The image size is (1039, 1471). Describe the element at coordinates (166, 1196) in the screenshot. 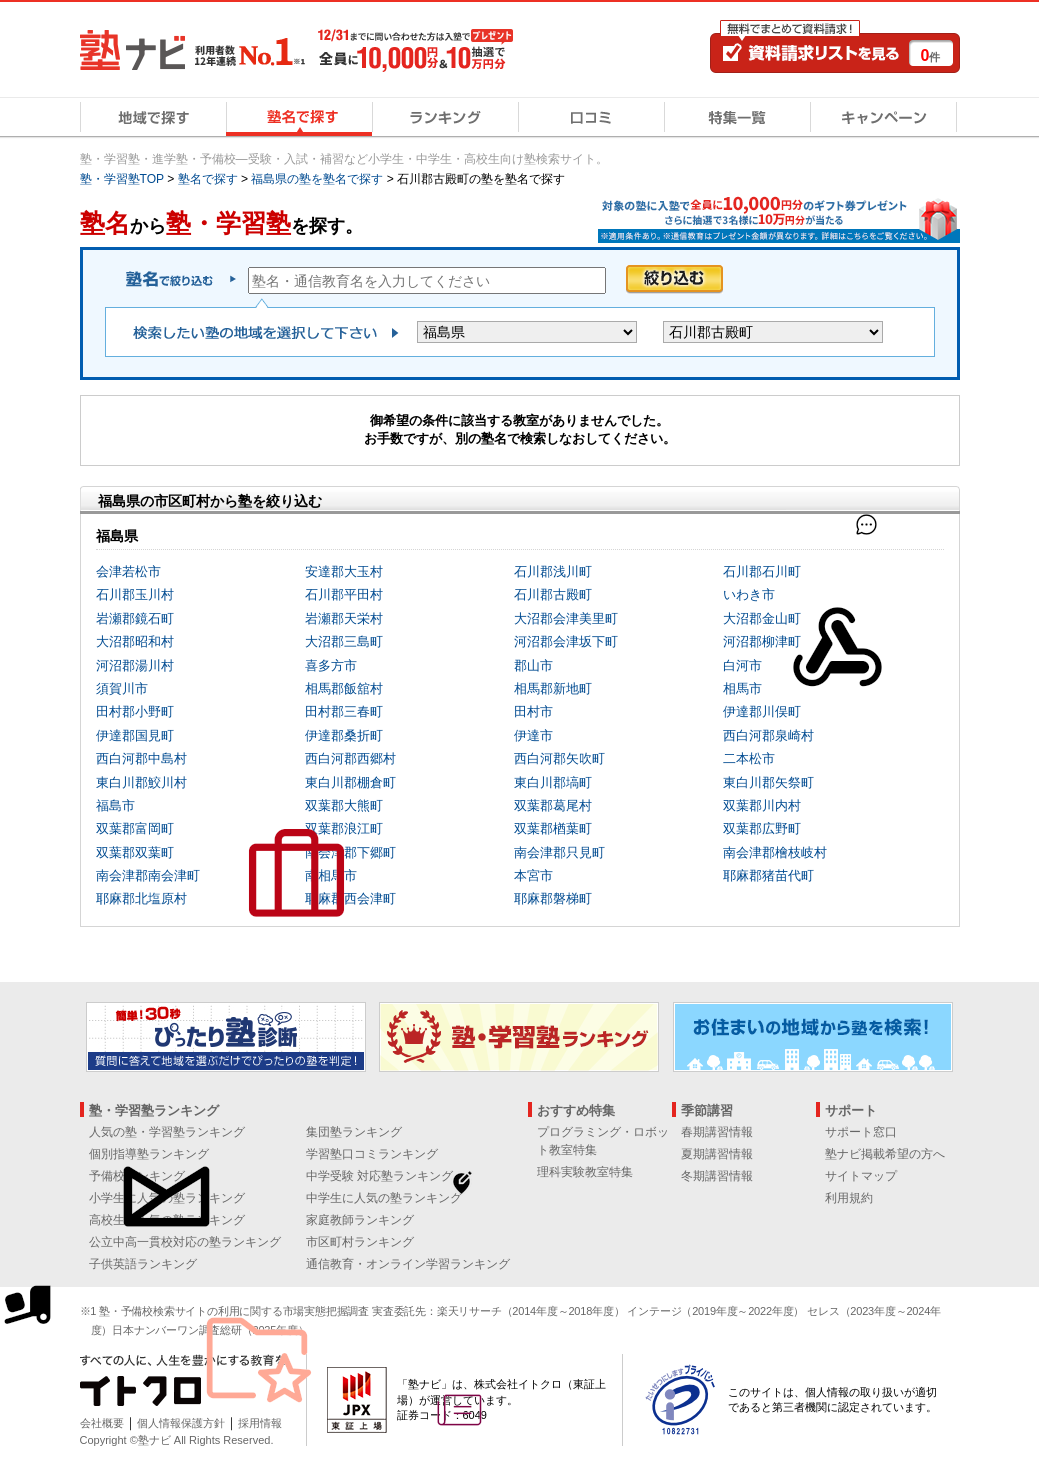

I see `campaign monitor logo` at that location.